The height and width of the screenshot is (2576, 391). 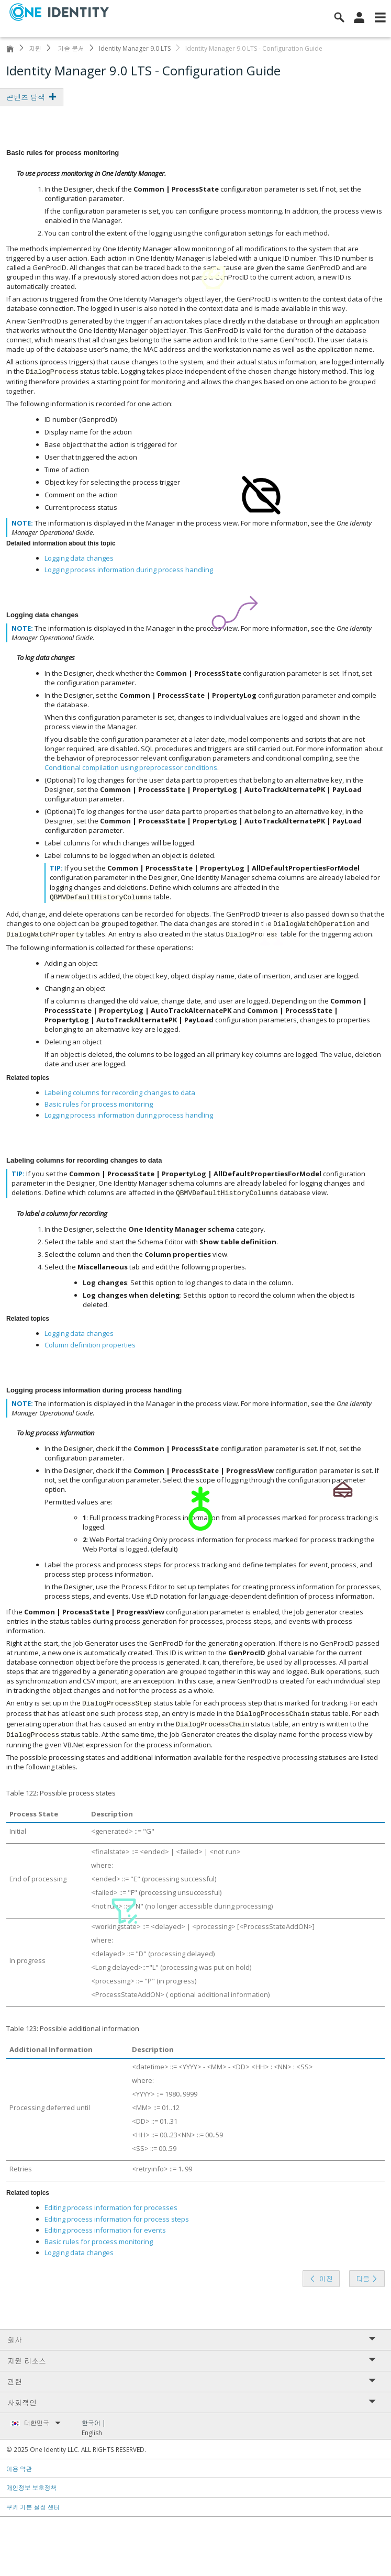 I want to click on indicates a workflow or process flow direction, so click(x=234, y=612).